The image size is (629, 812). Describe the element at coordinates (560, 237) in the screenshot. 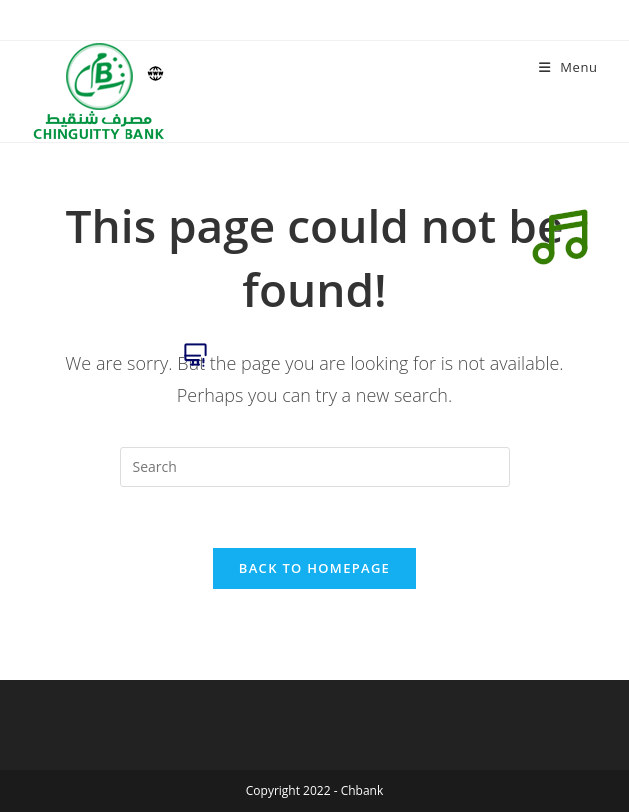

I see `access music library or audio files` at that location.